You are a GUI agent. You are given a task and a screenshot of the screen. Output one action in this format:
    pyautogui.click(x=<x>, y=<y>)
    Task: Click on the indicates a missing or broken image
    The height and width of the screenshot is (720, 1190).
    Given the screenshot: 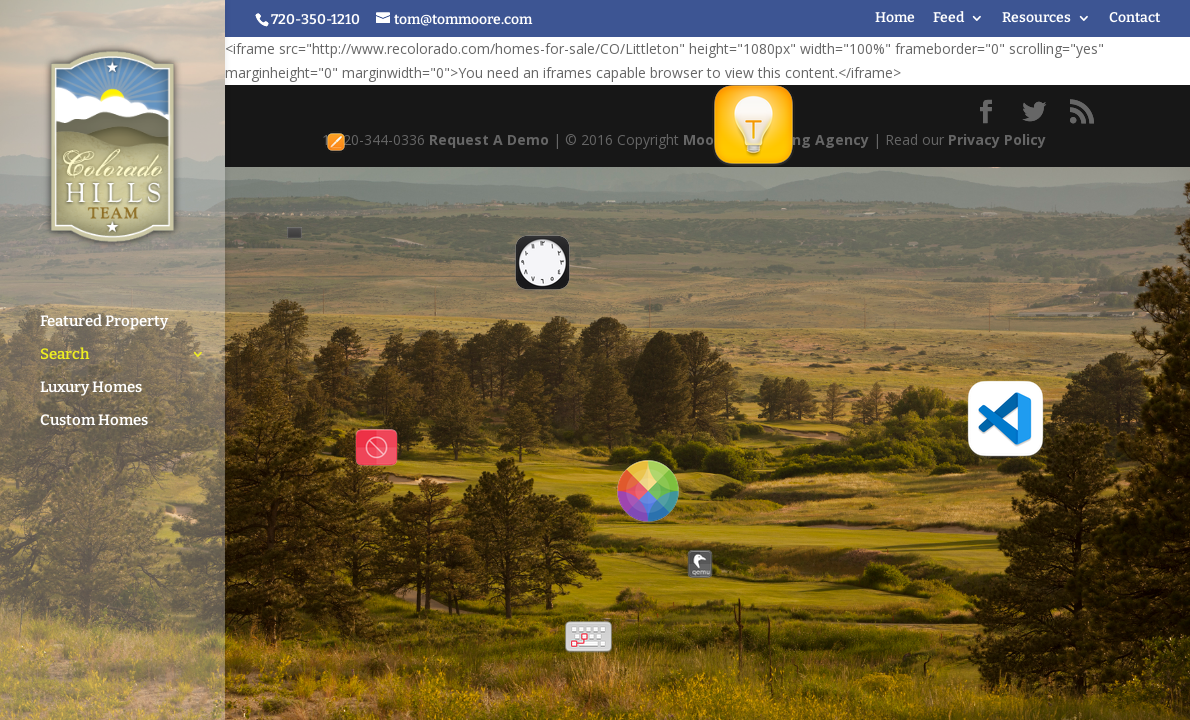 What is the action you would take?
    pyautogui.click(x=376, y=446)
    